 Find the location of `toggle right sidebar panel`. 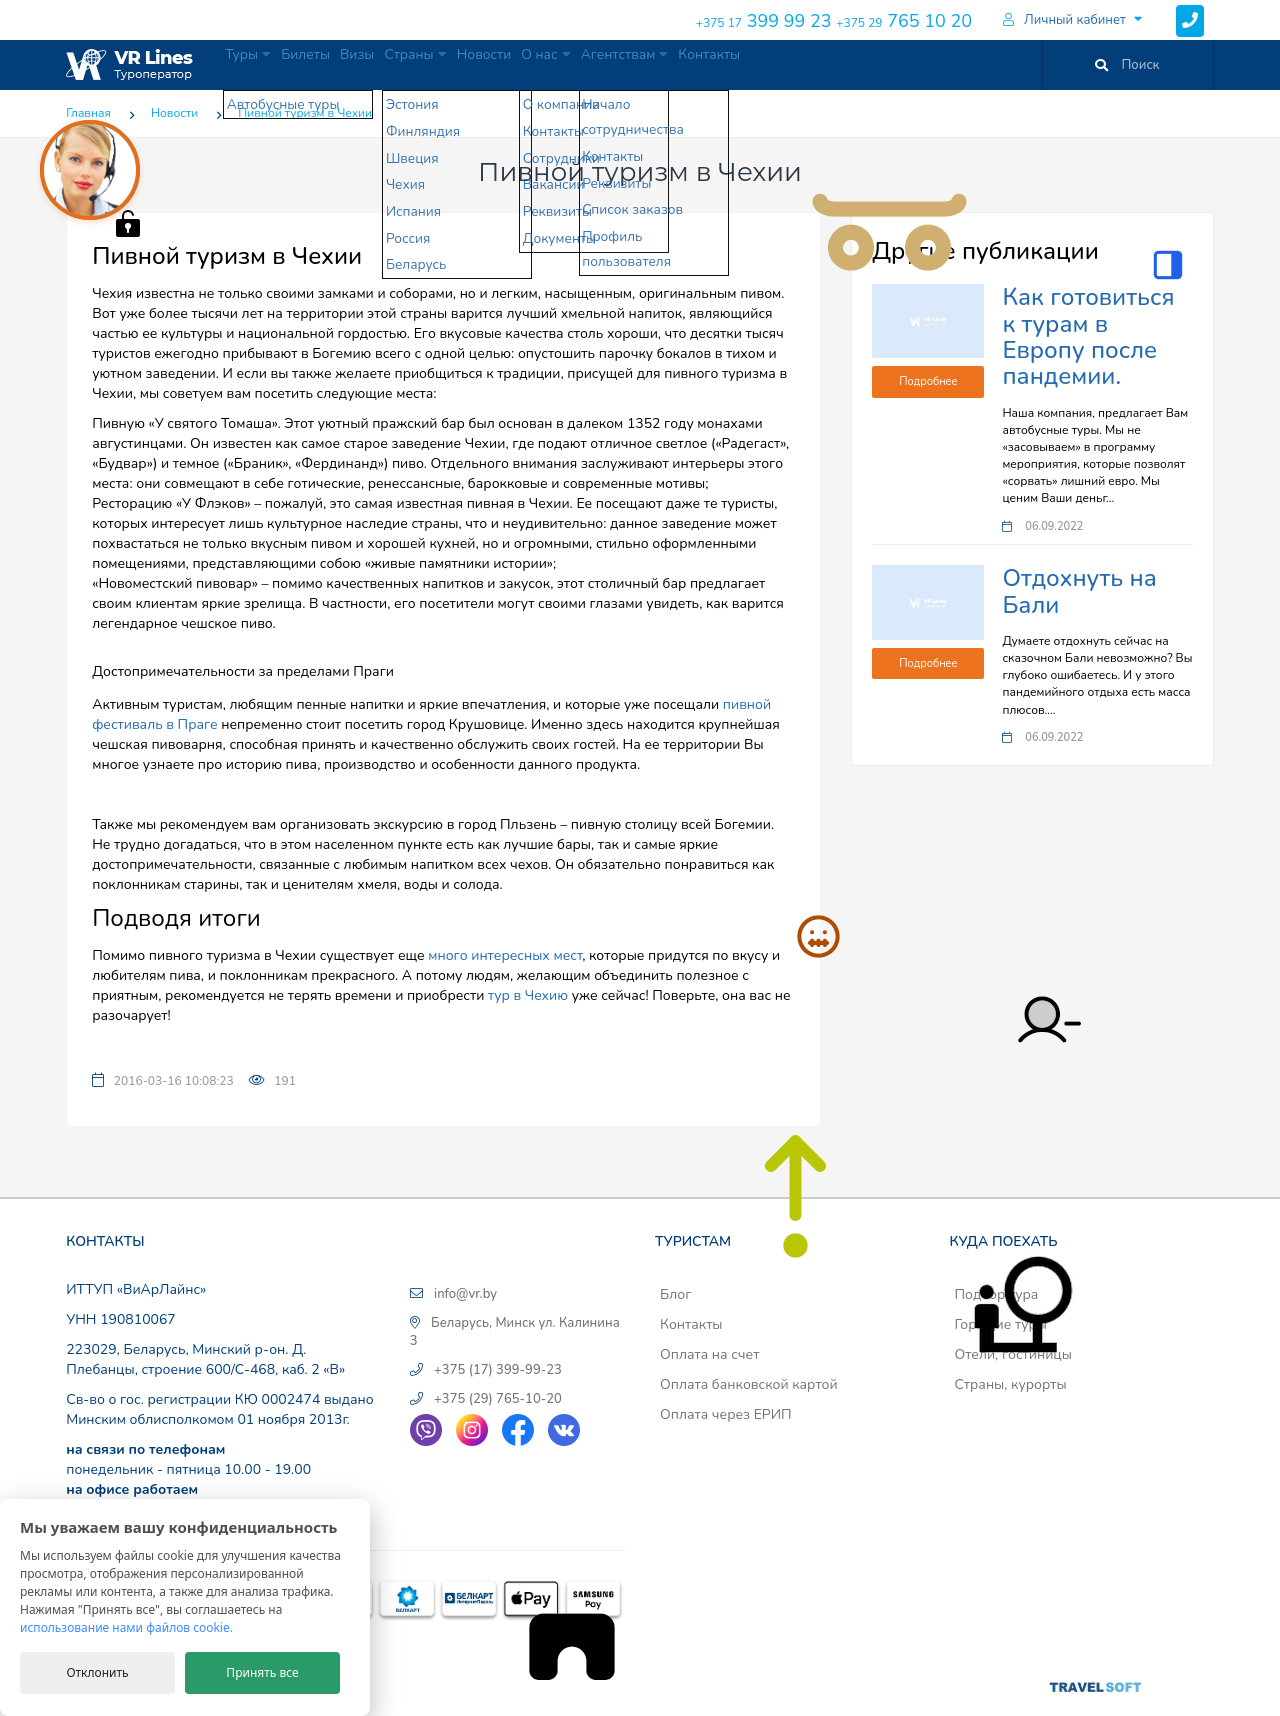

toggle right sidebar panel is located at coordinates (1168, 265).